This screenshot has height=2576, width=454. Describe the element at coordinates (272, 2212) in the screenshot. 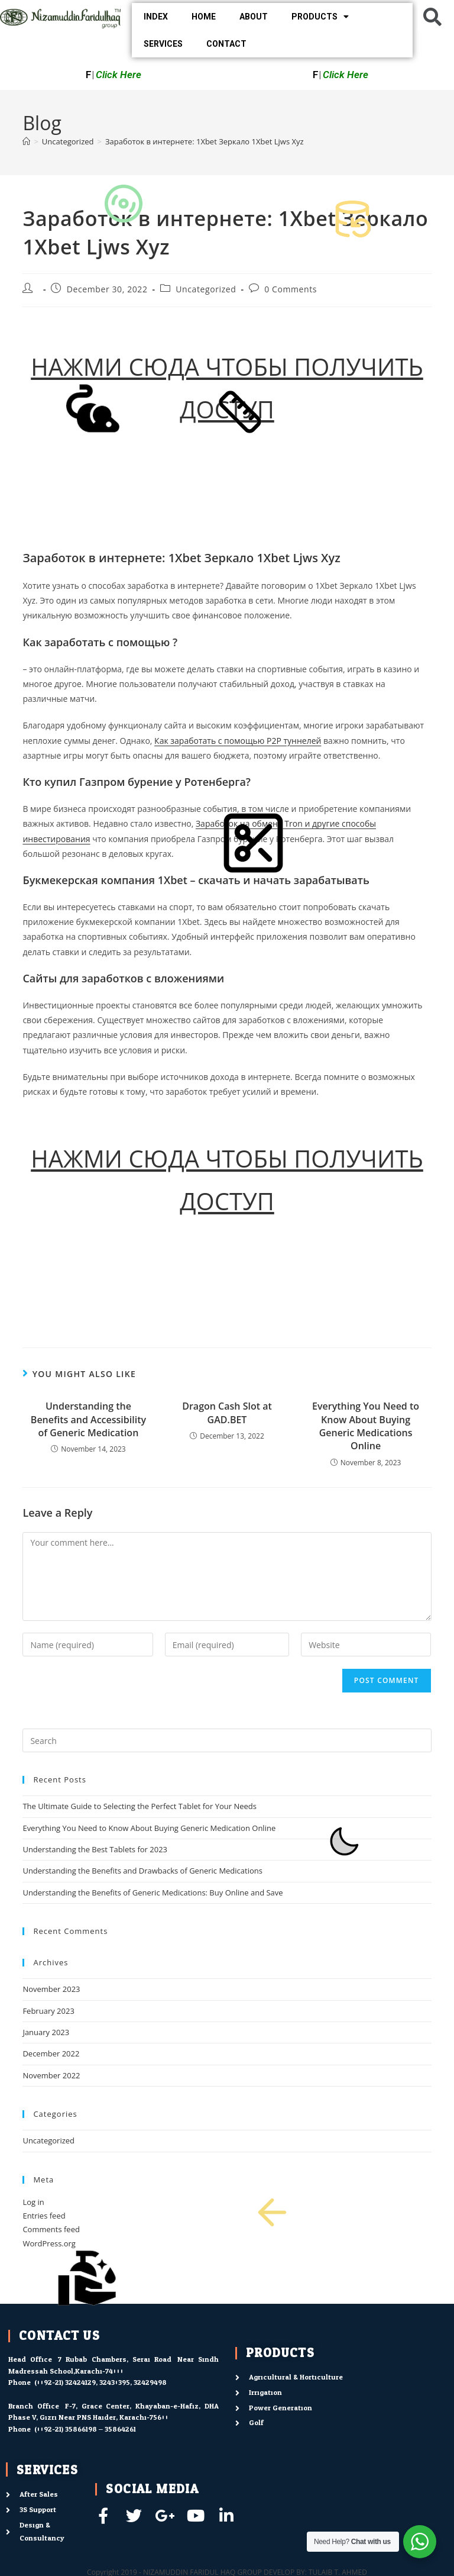

I see `go back to the previous screen` at that location.